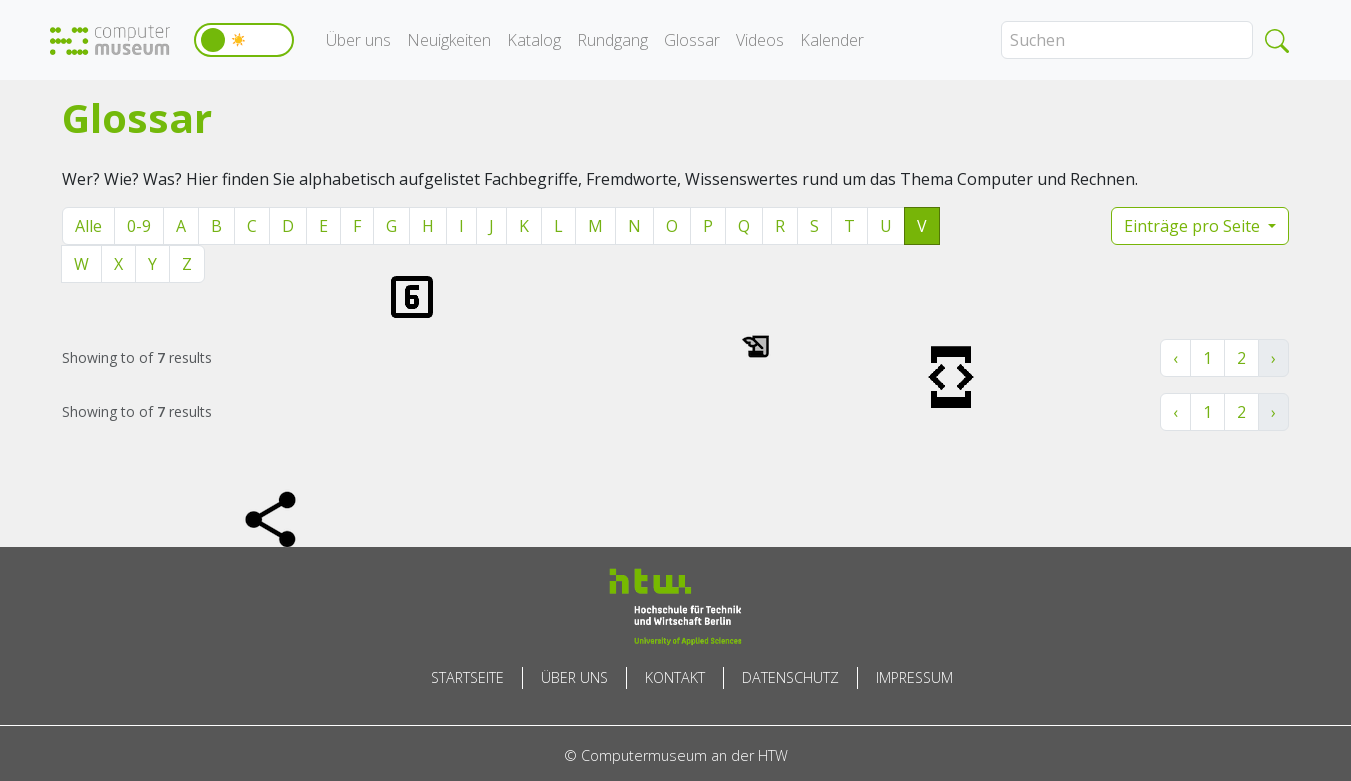 The width and height of the screenshot is (1351, 781). I want to click on enable developer mode on device, so click(951, 377).